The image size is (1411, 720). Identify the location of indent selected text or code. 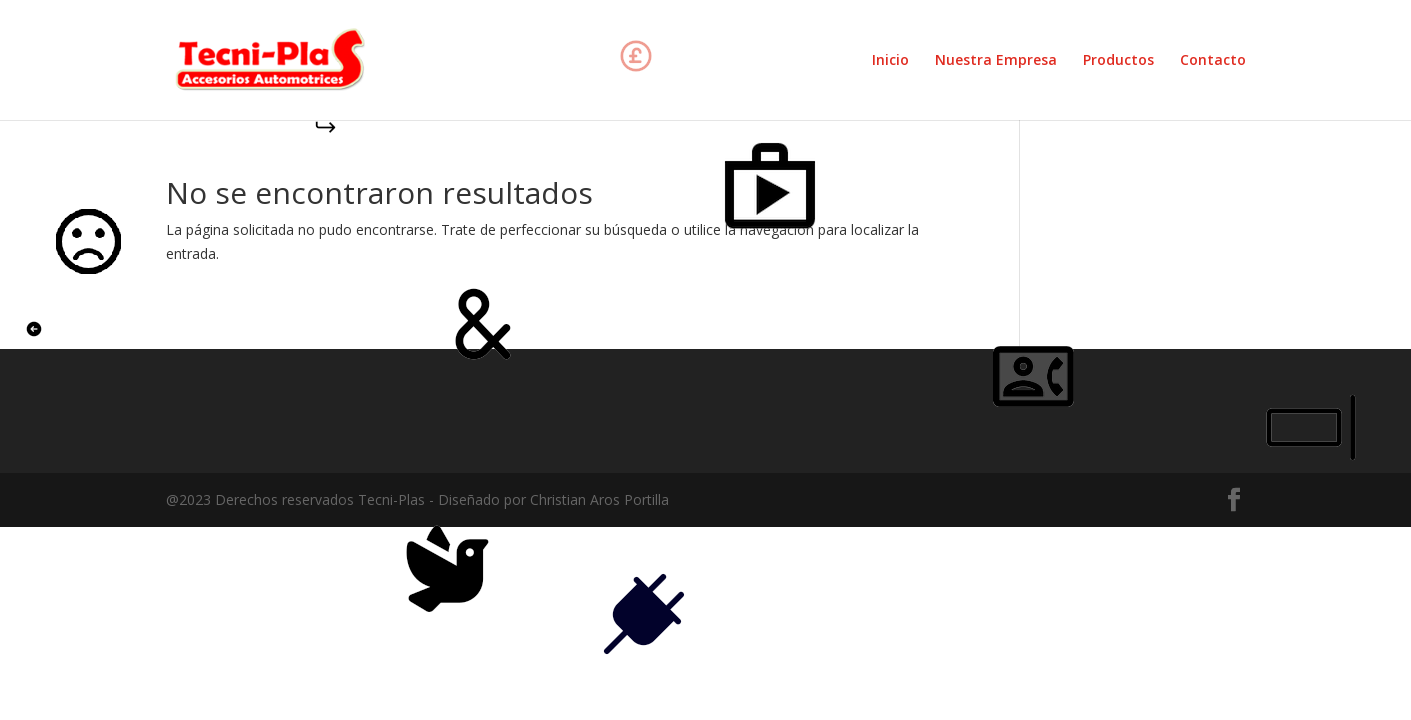
(325, 127).